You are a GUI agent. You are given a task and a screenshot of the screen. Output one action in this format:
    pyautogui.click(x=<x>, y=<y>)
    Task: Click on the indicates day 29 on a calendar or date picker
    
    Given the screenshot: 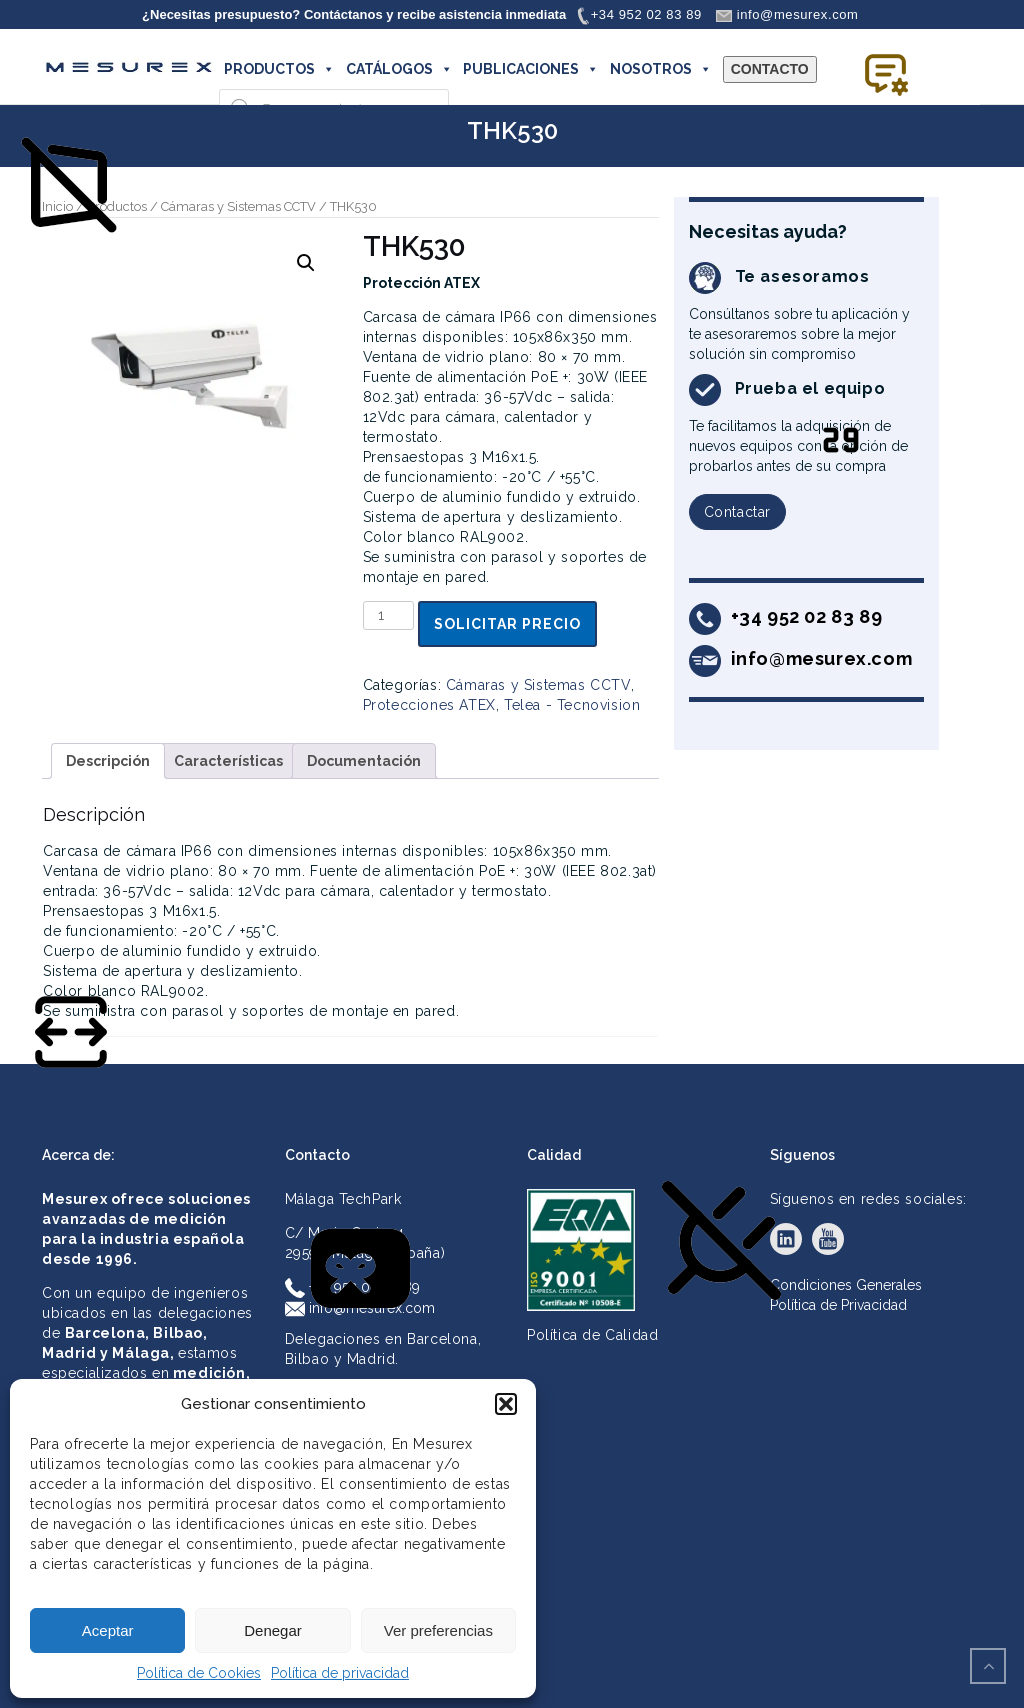 What is the action you would take?
    pyautogui.click(x=841, y=440)
    